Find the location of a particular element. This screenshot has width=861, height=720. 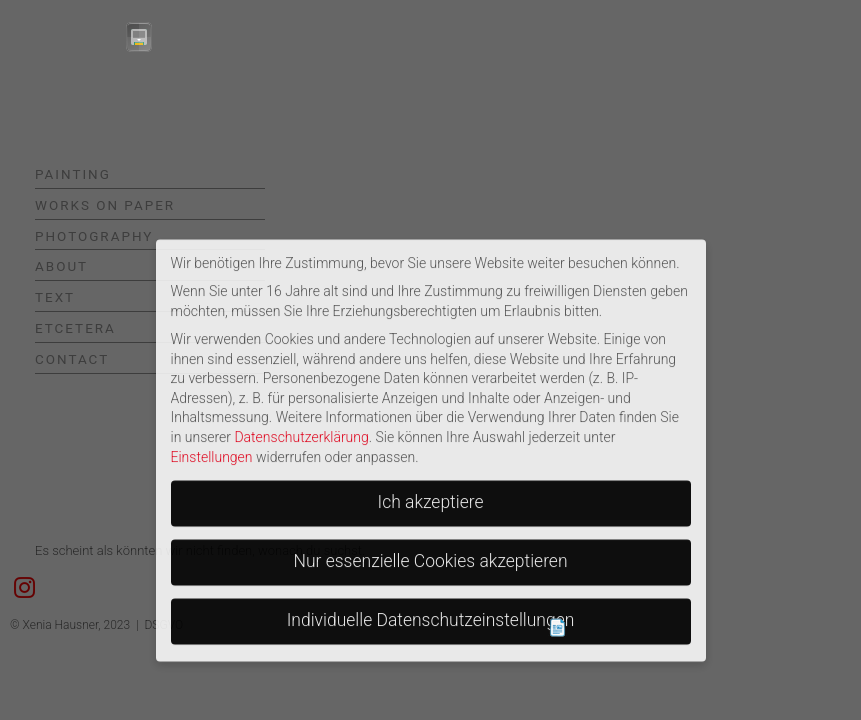

open a text document template file is located at coordinates (557, 627).